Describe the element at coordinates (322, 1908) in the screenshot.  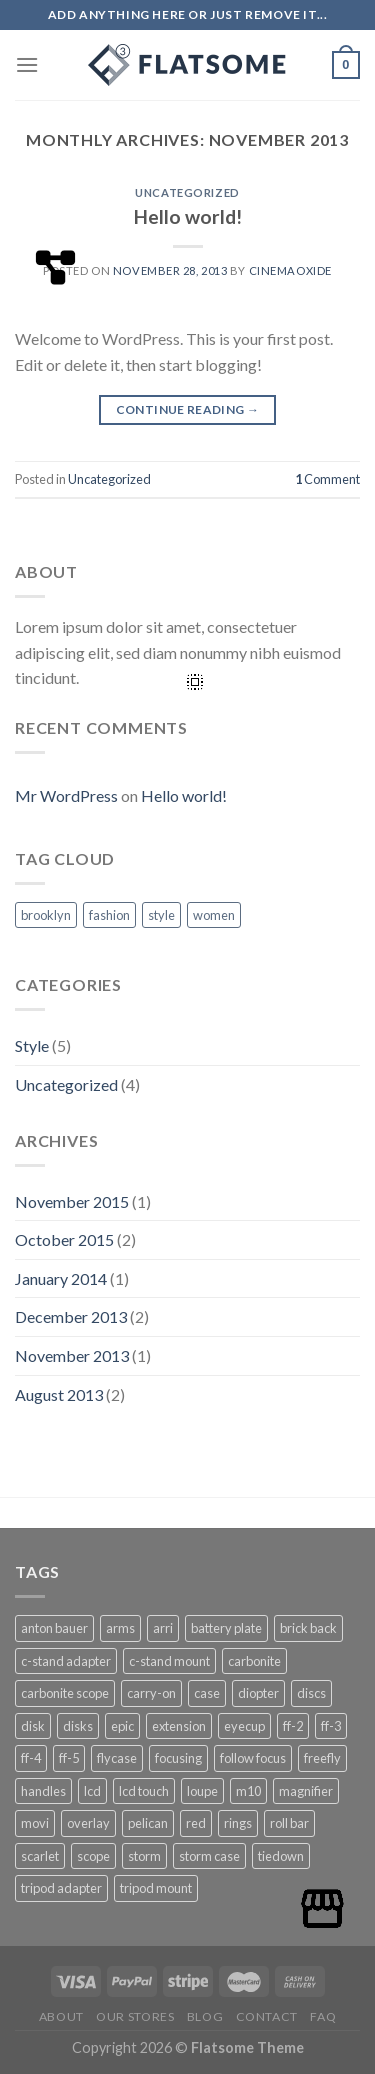
I see `browse the online store or marketplace` at that location.